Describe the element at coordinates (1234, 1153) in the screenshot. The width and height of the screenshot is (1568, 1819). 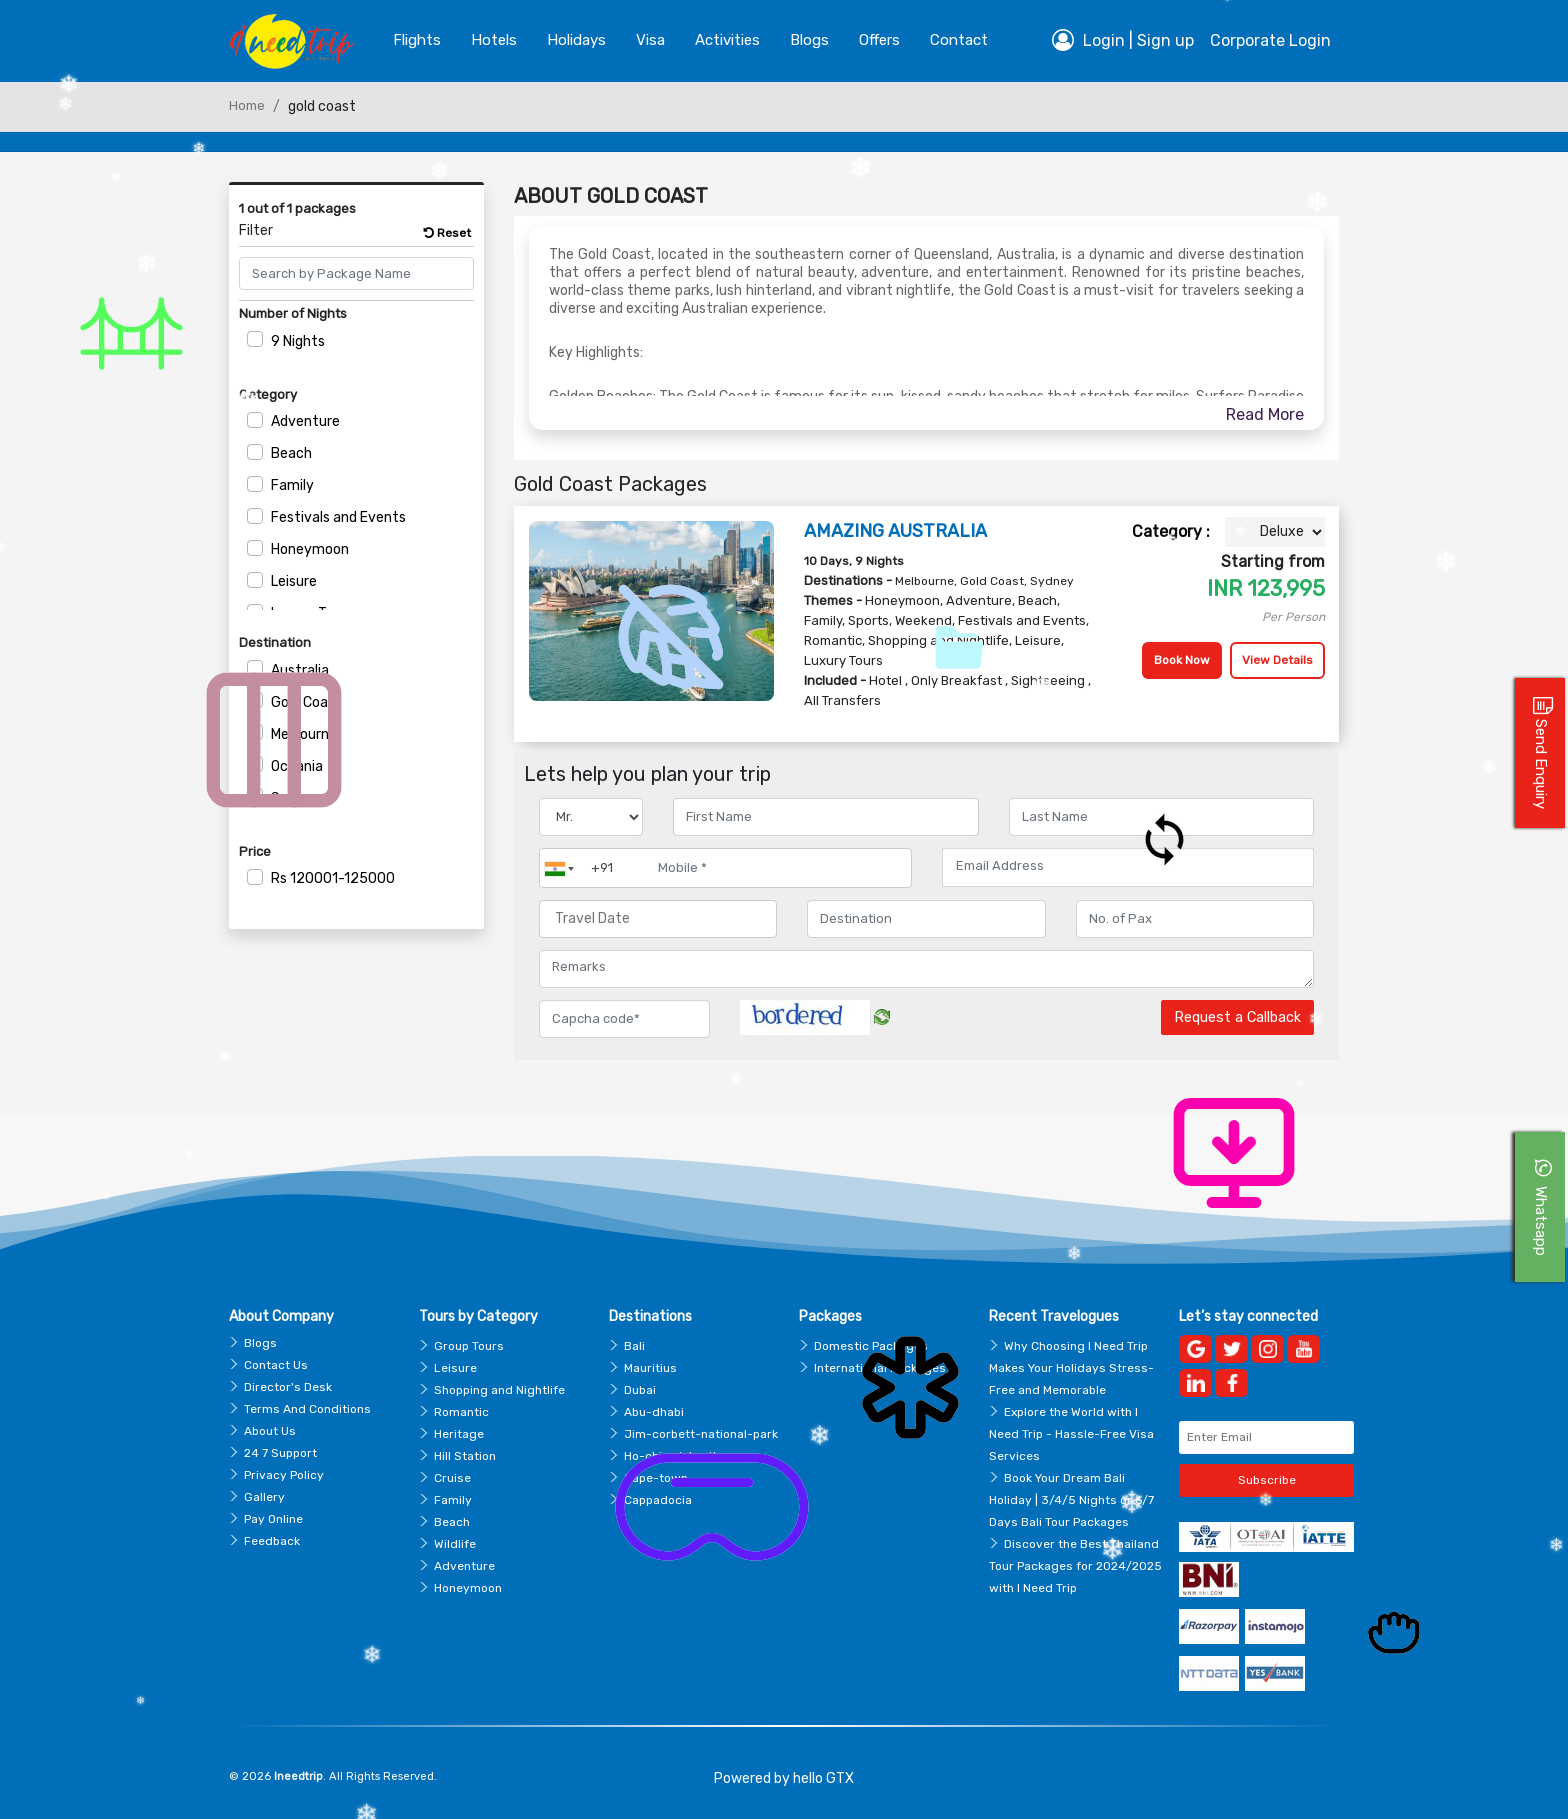
I see `download to computer` at that location.